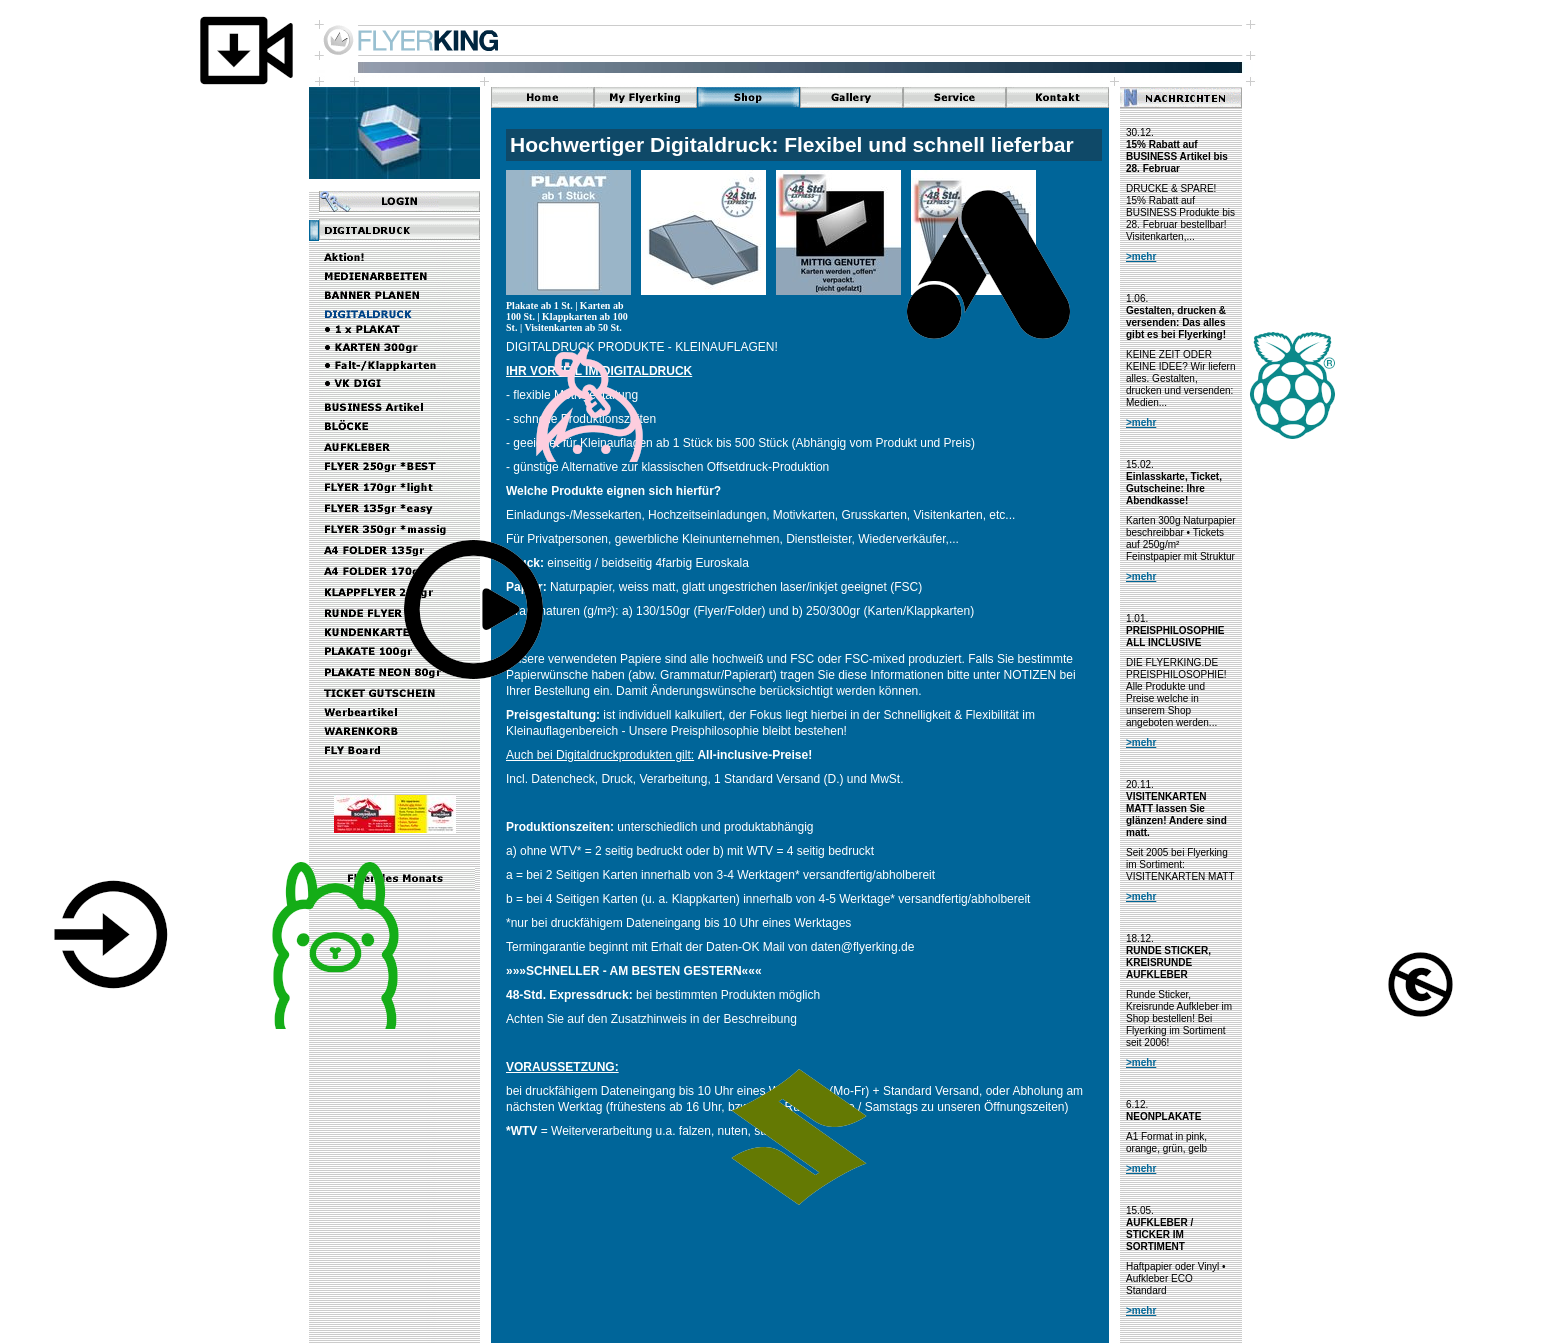 This screenshot has height=1343, width=1568. Describe the element at coordinates (113, 934) in the screenshot. I see `log in to your account` at that location.